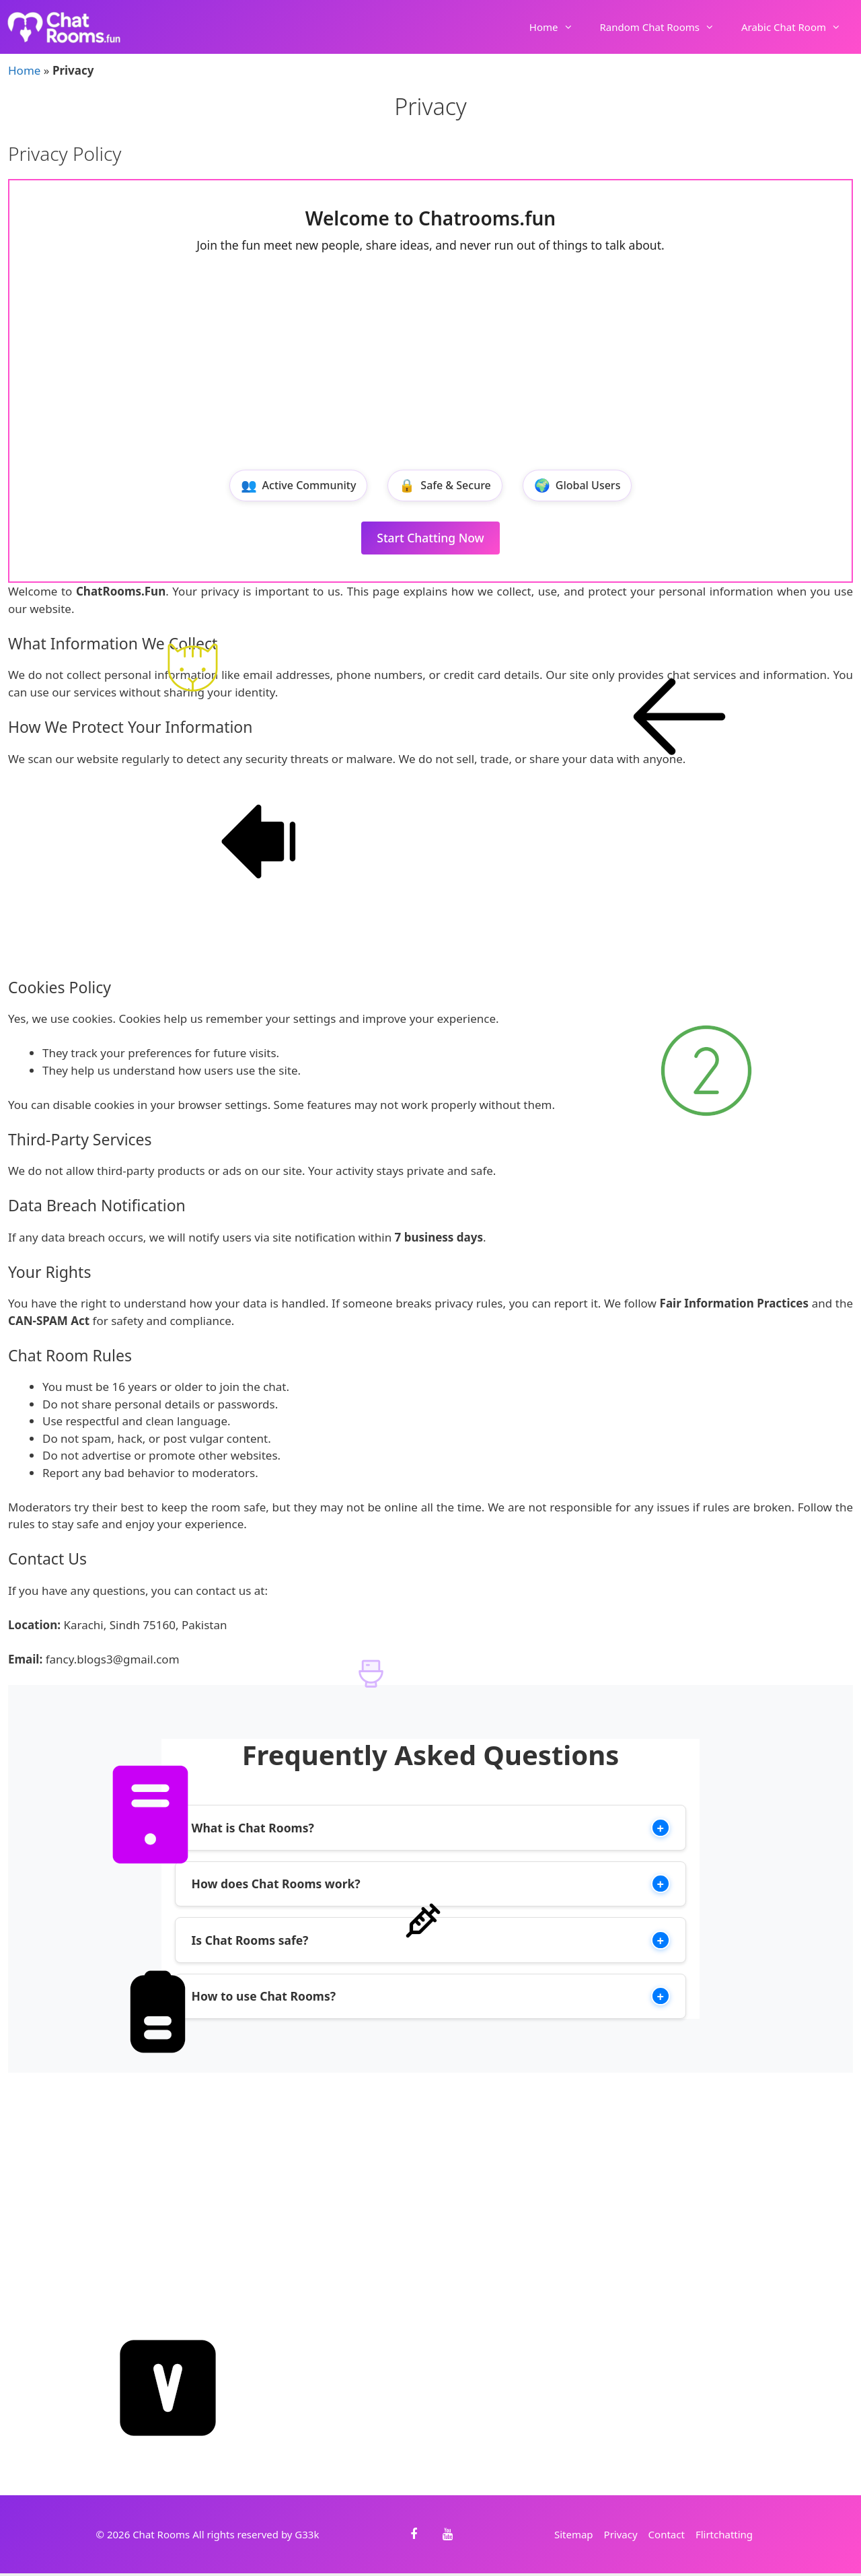  Describe the element at coordinates (423, 1921) in the screenshot. I see `access medical or health information` at that location.